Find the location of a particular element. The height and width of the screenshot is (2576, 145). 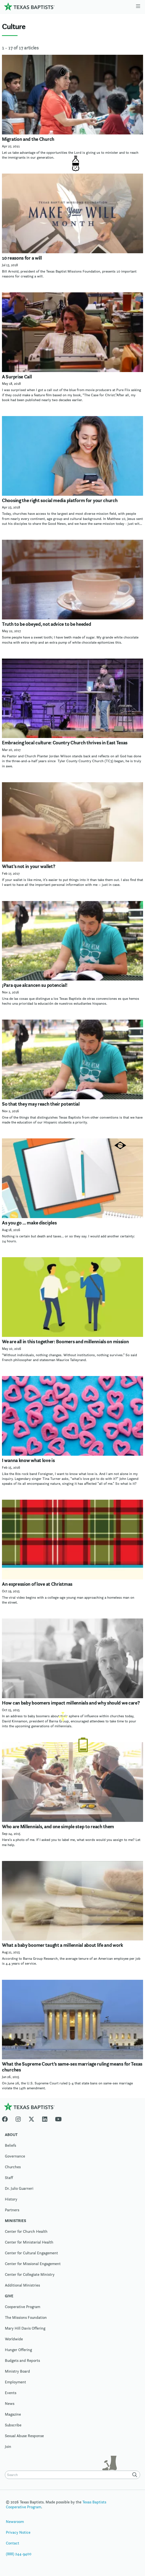

indicates a topaz gem or jewel resource in-game is located at coordinates (62, 72).